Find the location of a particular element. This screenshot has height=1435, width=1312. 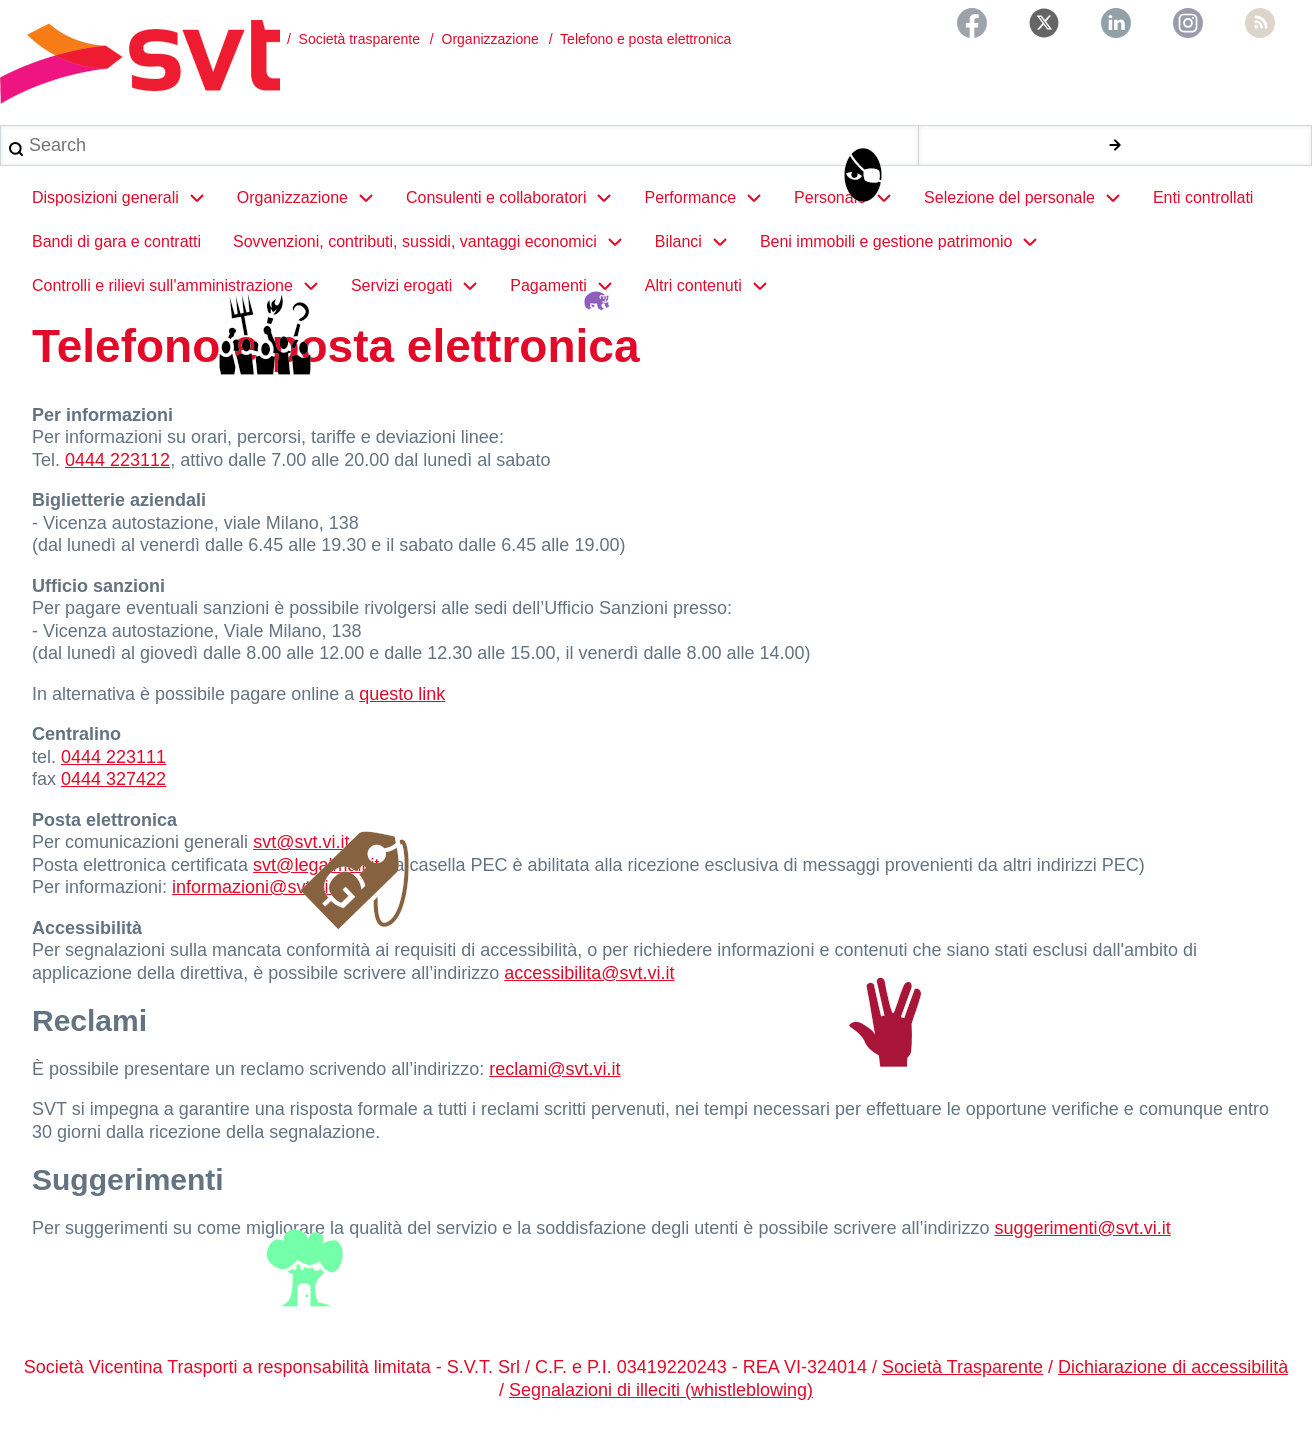

polar bear icon for wildlife or arctic-themed game is located at coordinates (597, 301).